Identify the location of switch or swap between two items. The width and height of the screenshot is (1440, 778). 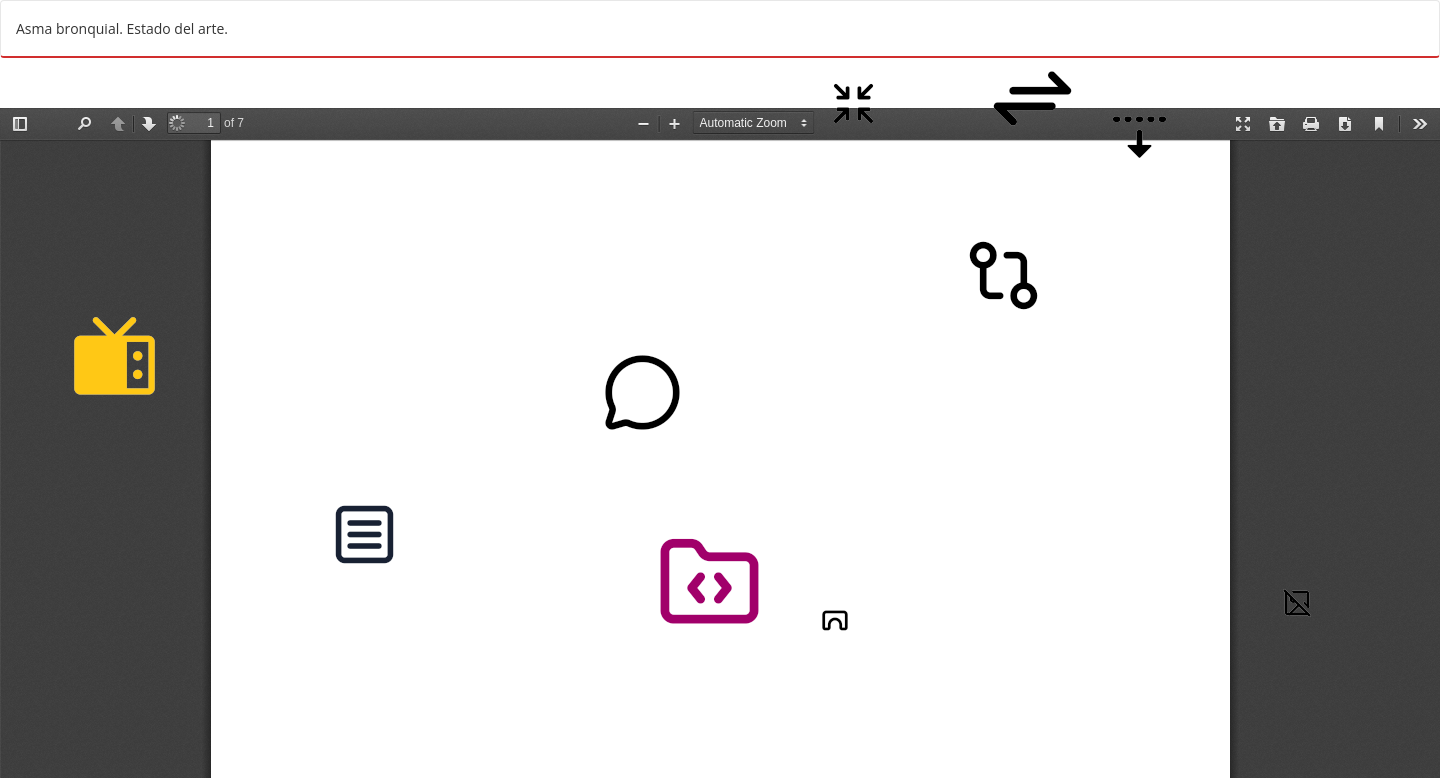
(1032, 98).